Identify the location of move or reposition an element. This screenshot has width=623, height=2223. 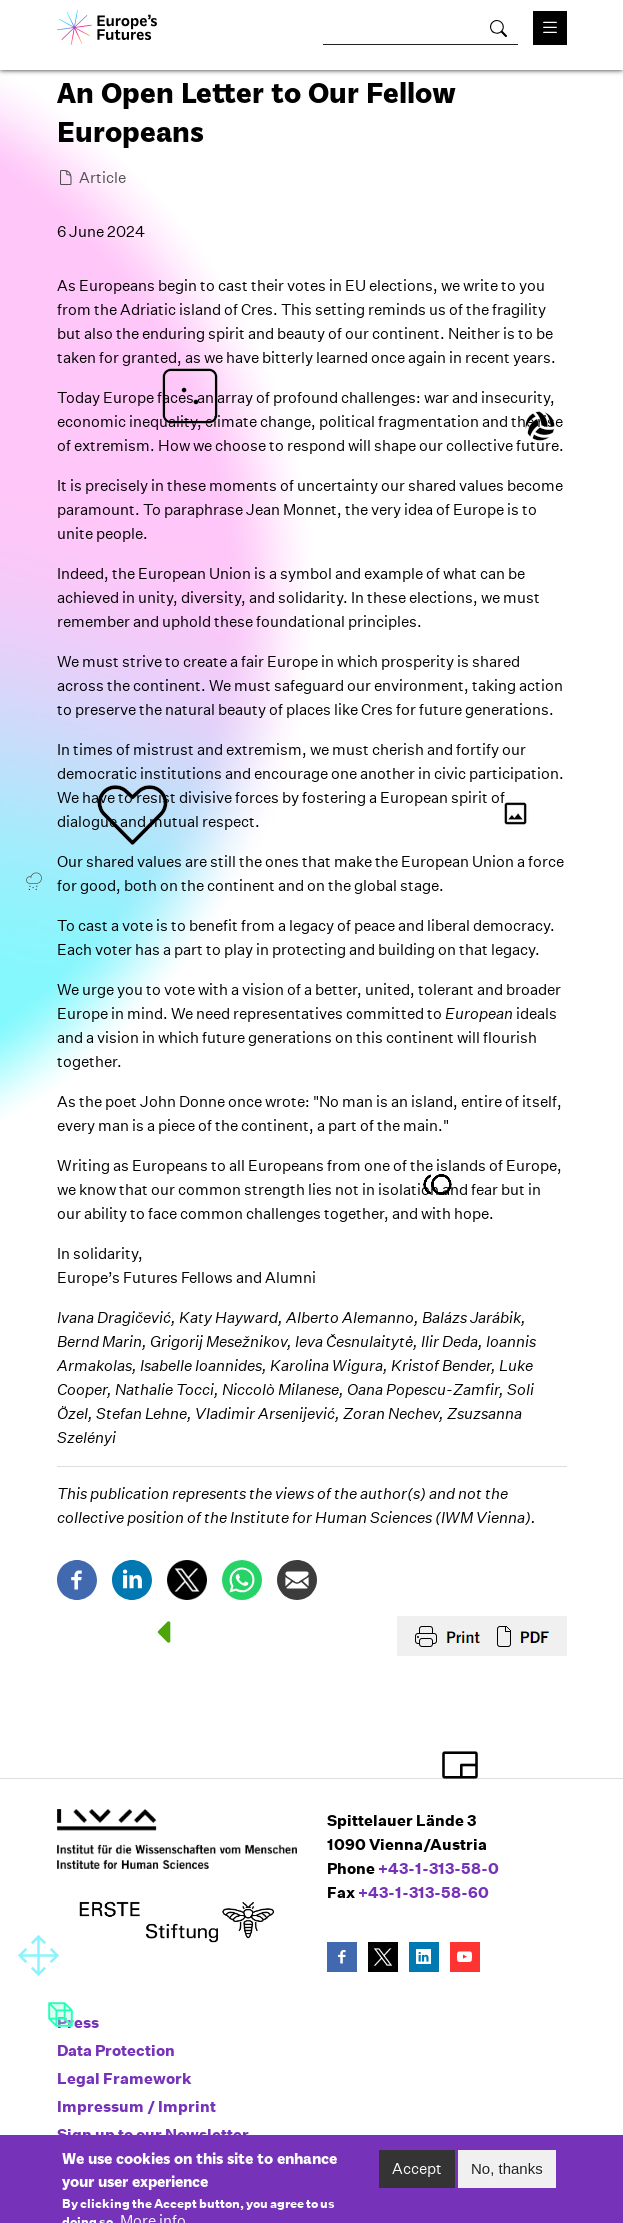
(38, 1955).